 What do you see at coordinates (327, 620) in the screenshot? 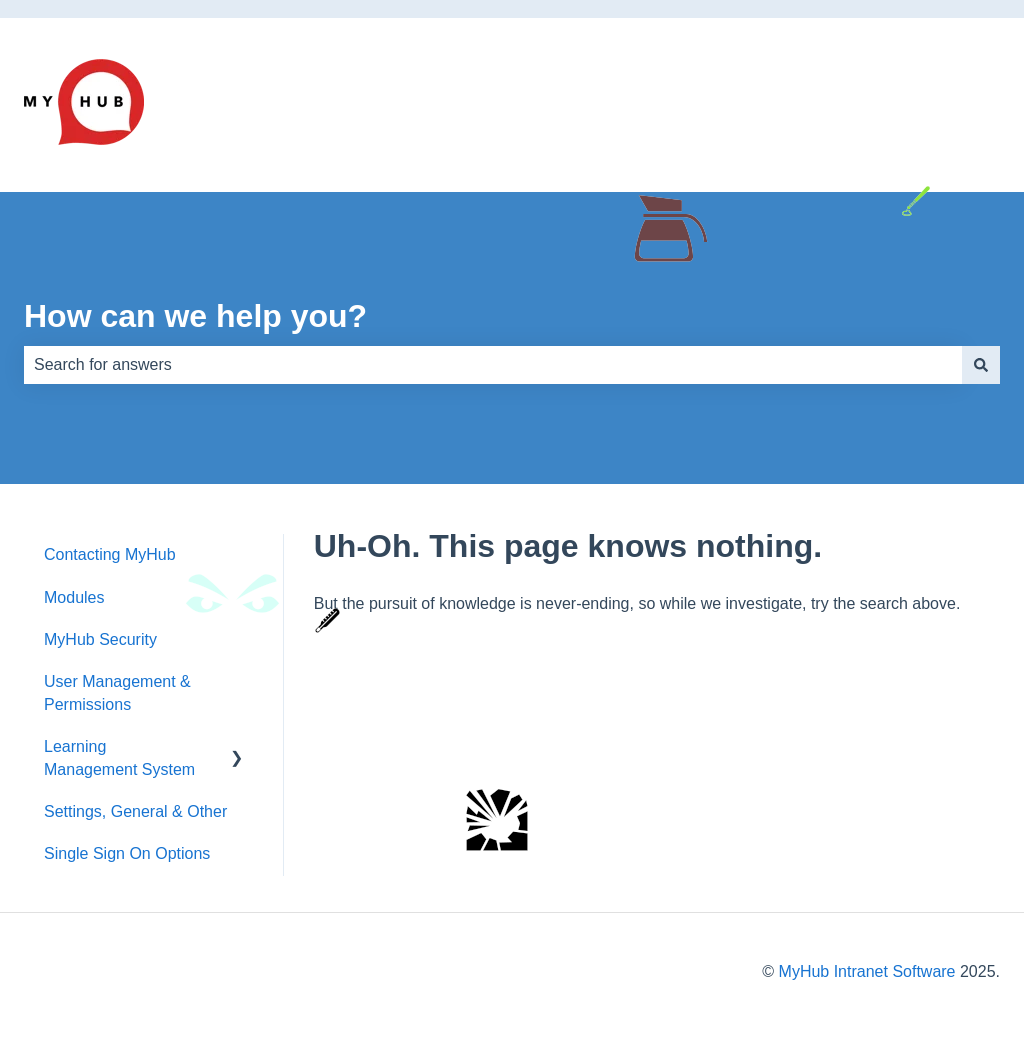
I see `check body temperature or health status` at bounding box center [327, 620].